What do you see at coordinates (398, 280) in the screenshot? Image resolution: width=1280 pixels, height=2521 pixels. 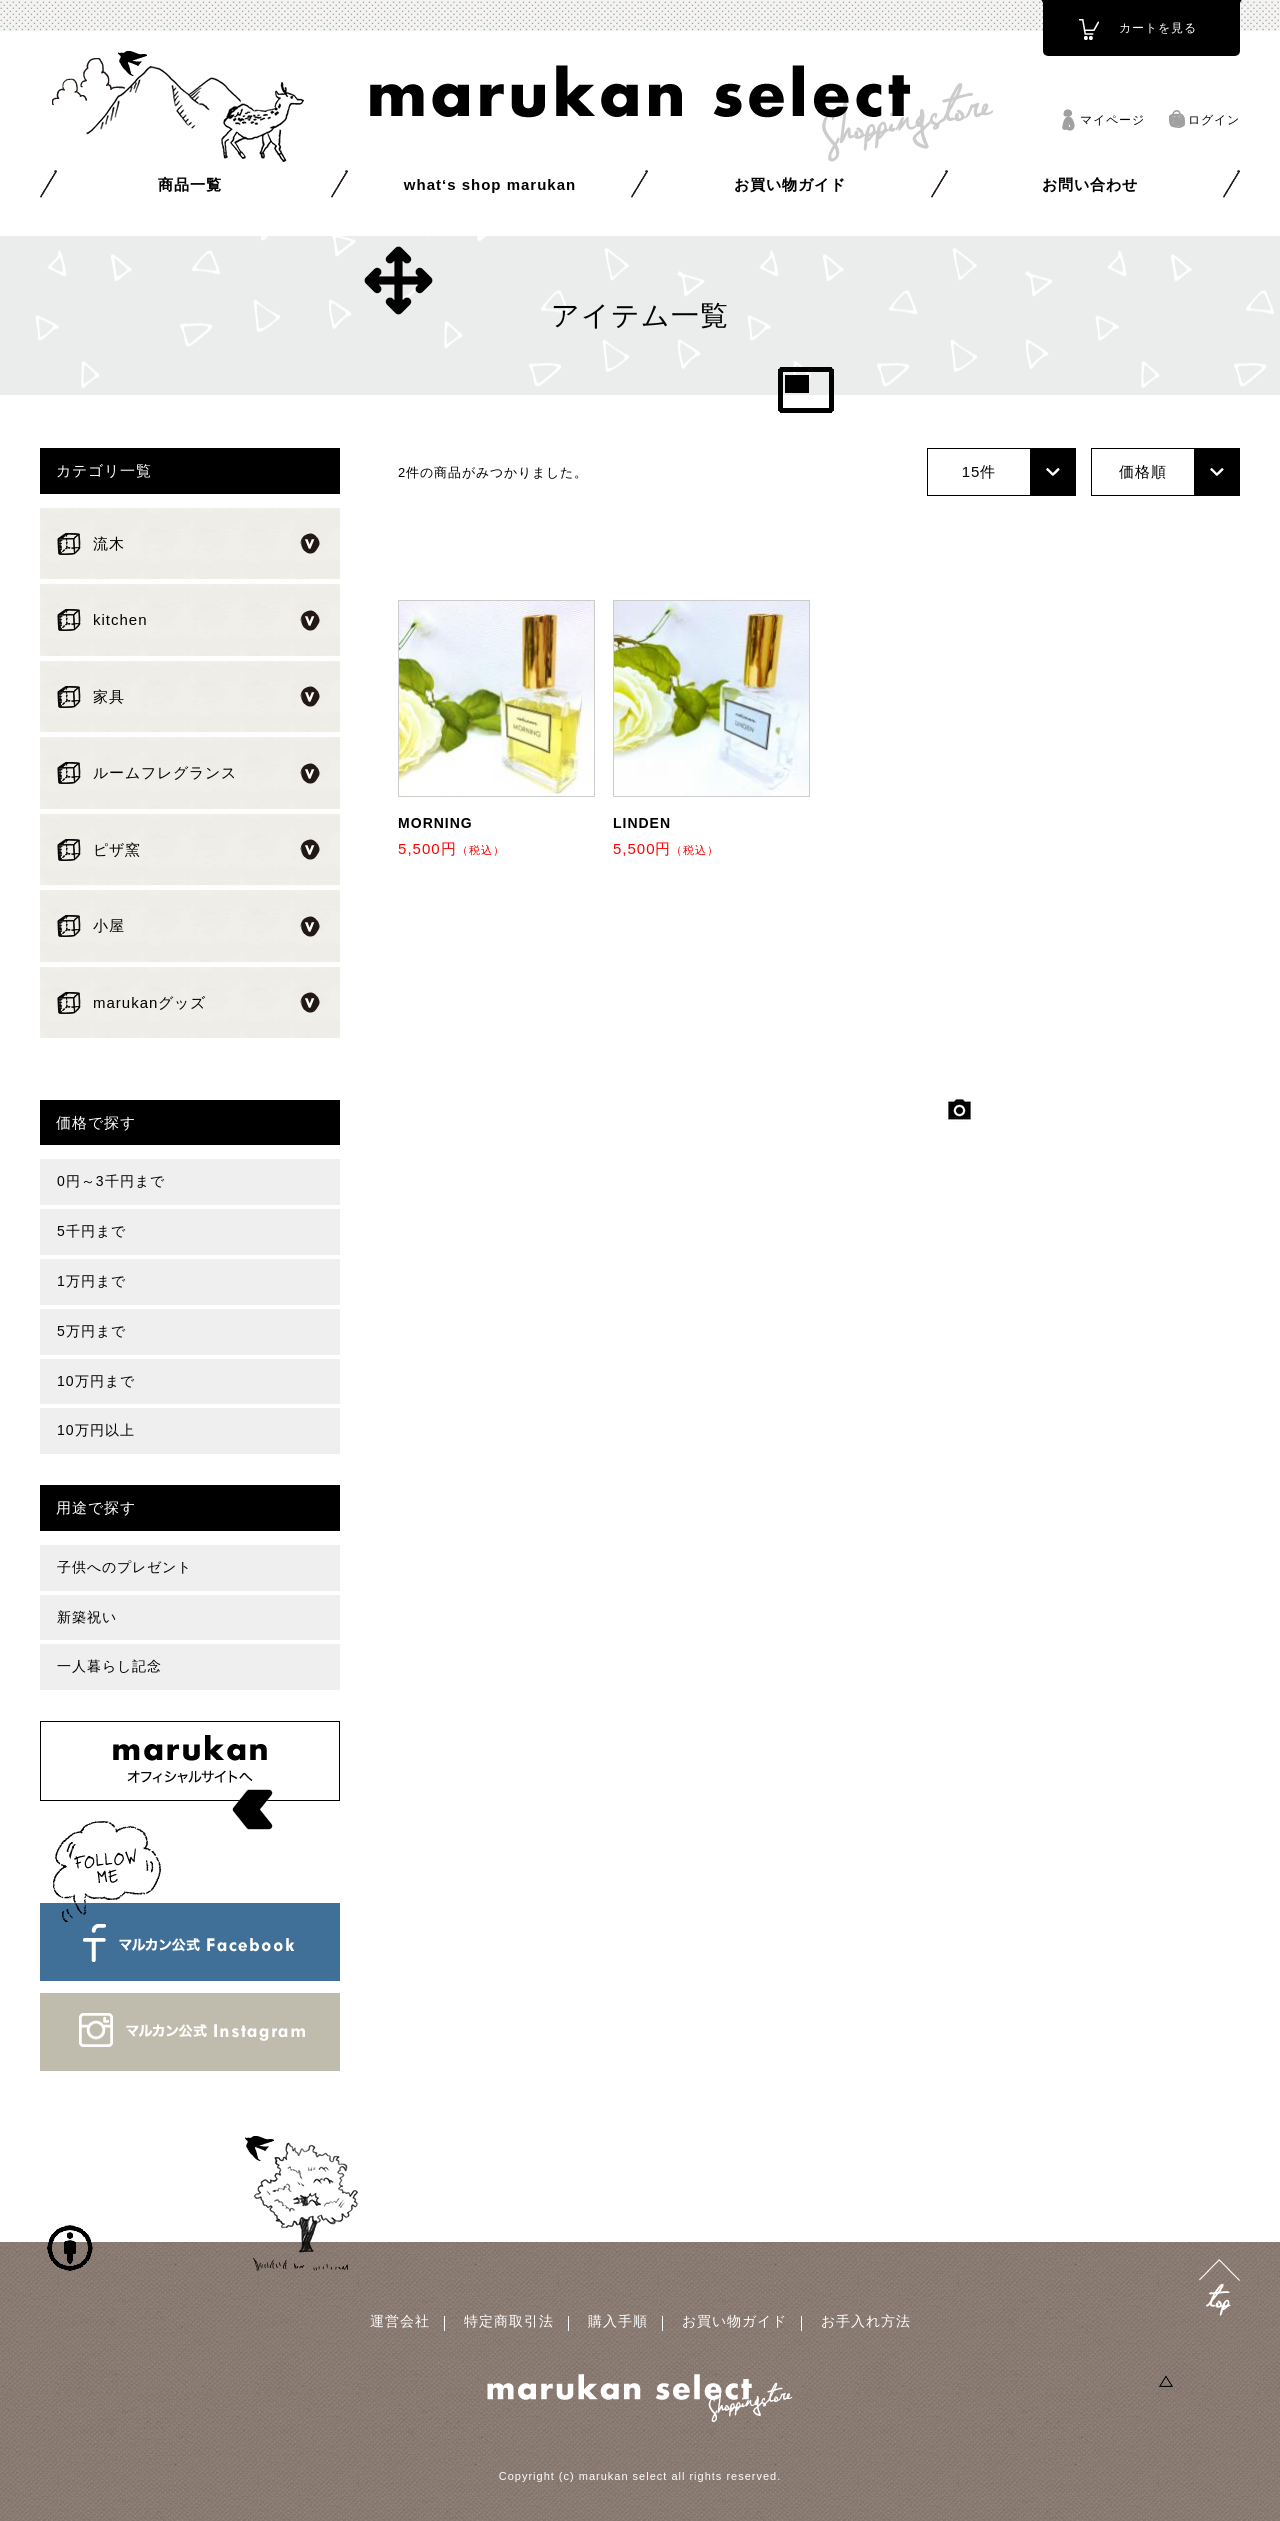 I see `move or reposition an element` at bounding box center [398, 280].